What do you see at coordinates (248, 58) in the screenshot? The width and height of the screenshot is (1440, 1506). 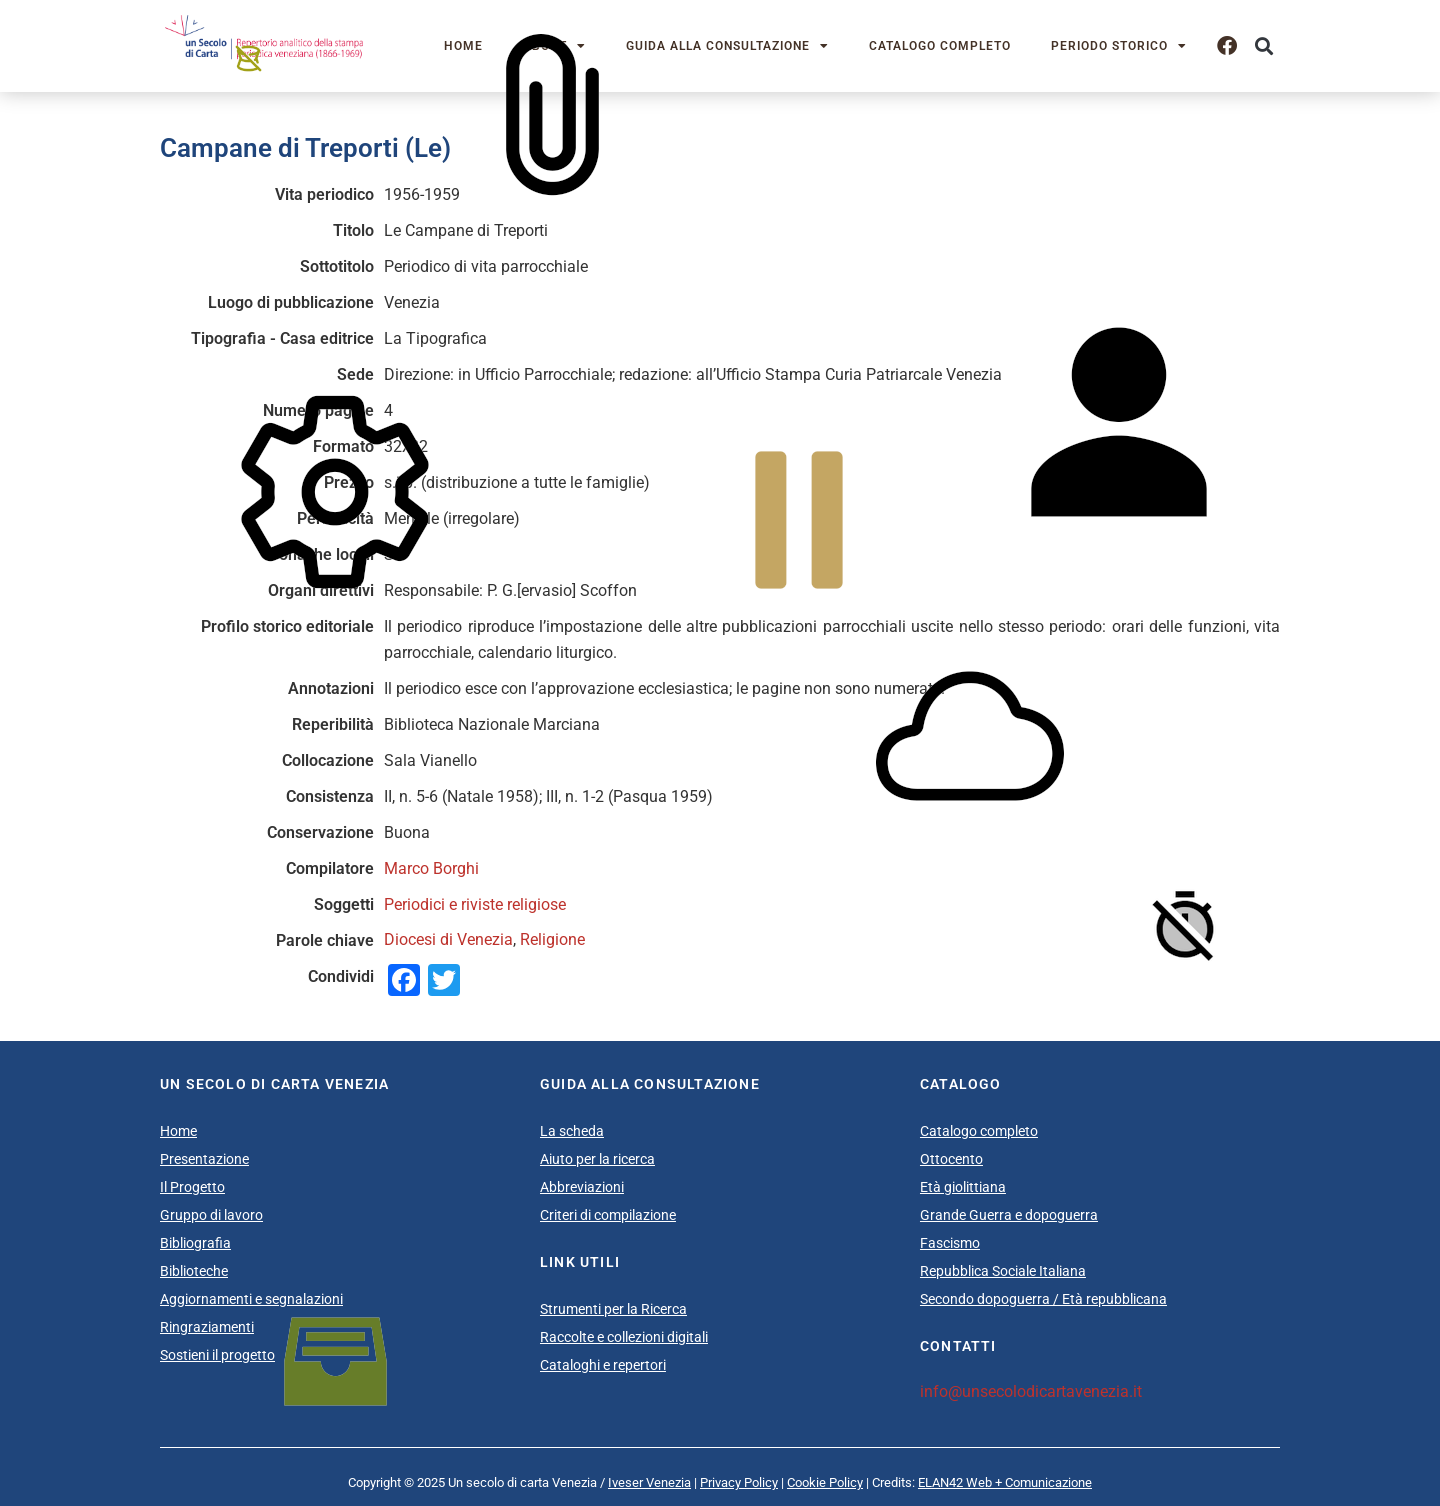 I see `diabolo juggling mode disabled` at bounding box center [248, 58].